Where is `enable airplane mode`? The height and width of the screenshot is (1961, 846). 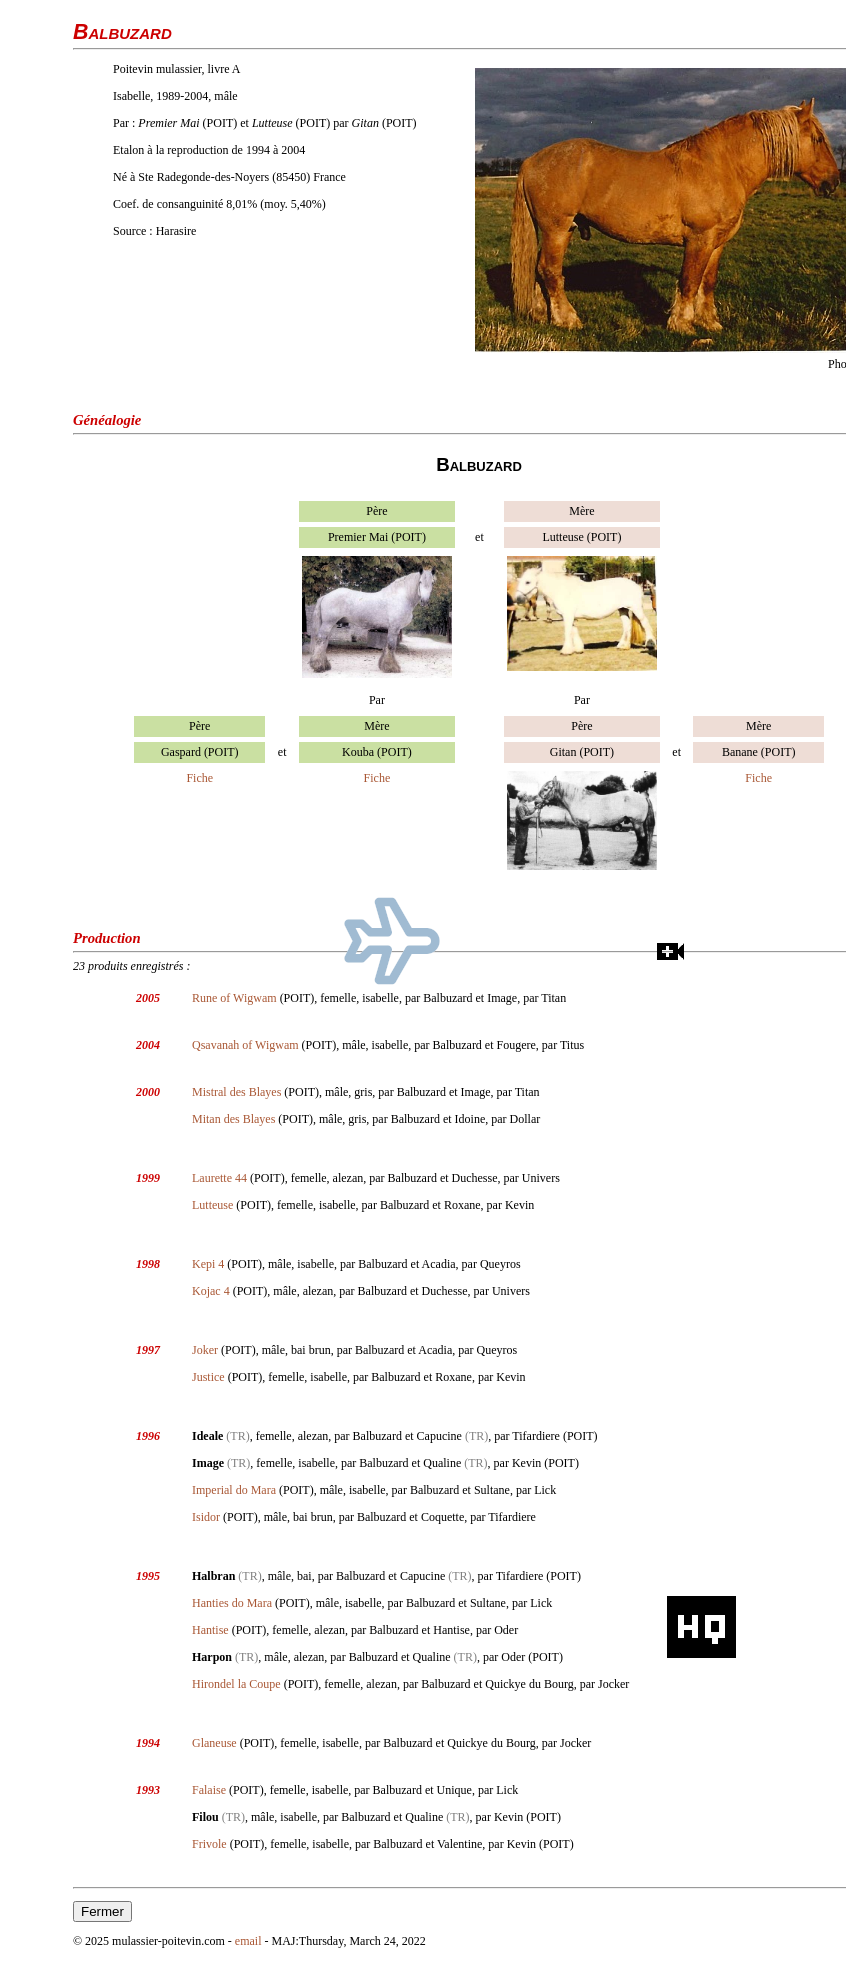
enable airplane mode is located at coordinates (392, 941).